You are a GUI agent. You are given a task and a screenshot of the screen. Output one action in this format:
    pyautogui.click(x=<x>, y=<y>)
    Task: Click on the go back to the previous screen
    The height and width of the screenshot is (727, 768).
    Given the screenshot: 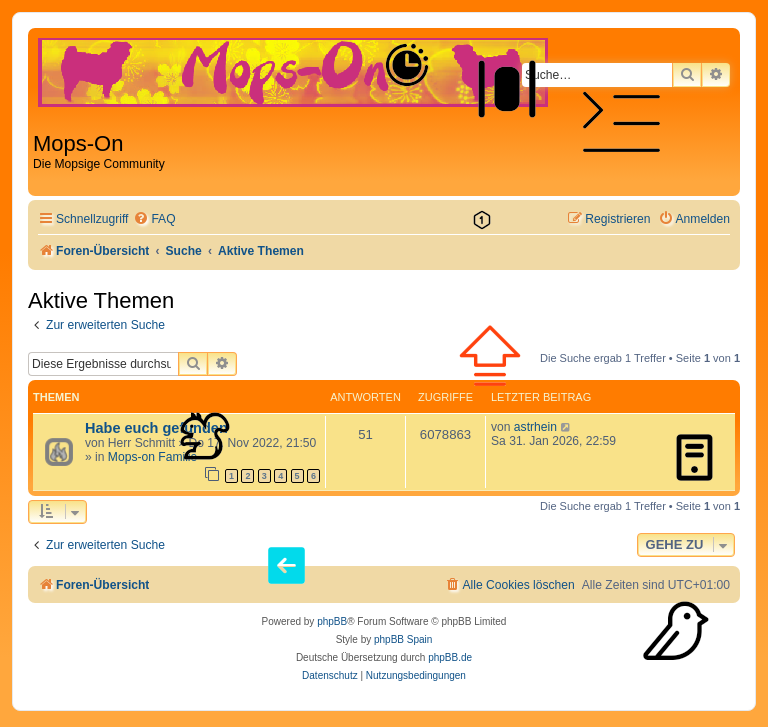 What is the action you would take?
    pyautogui.click(x=286, y=565)
    